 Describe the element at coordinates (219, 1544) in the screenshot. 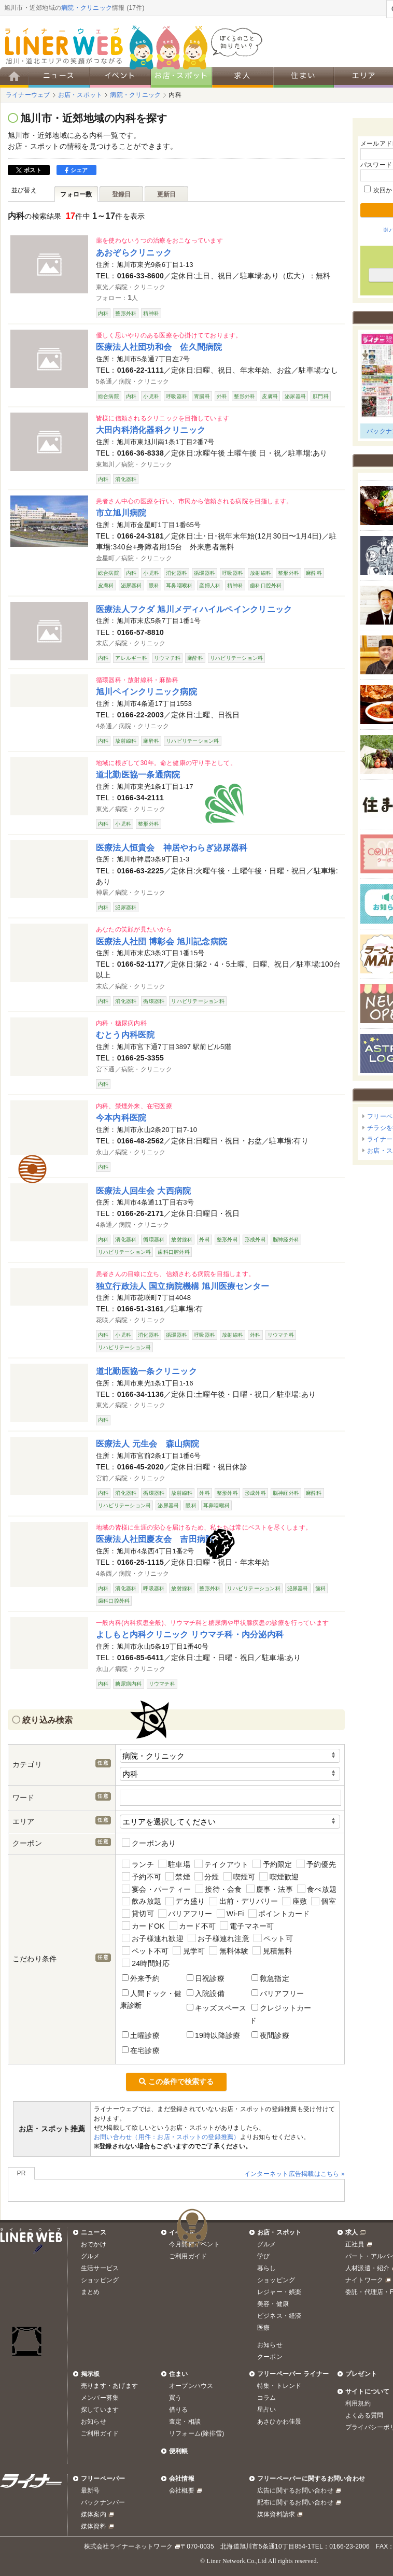

I see `represents space debris or asteroid in a game interface` at that location.